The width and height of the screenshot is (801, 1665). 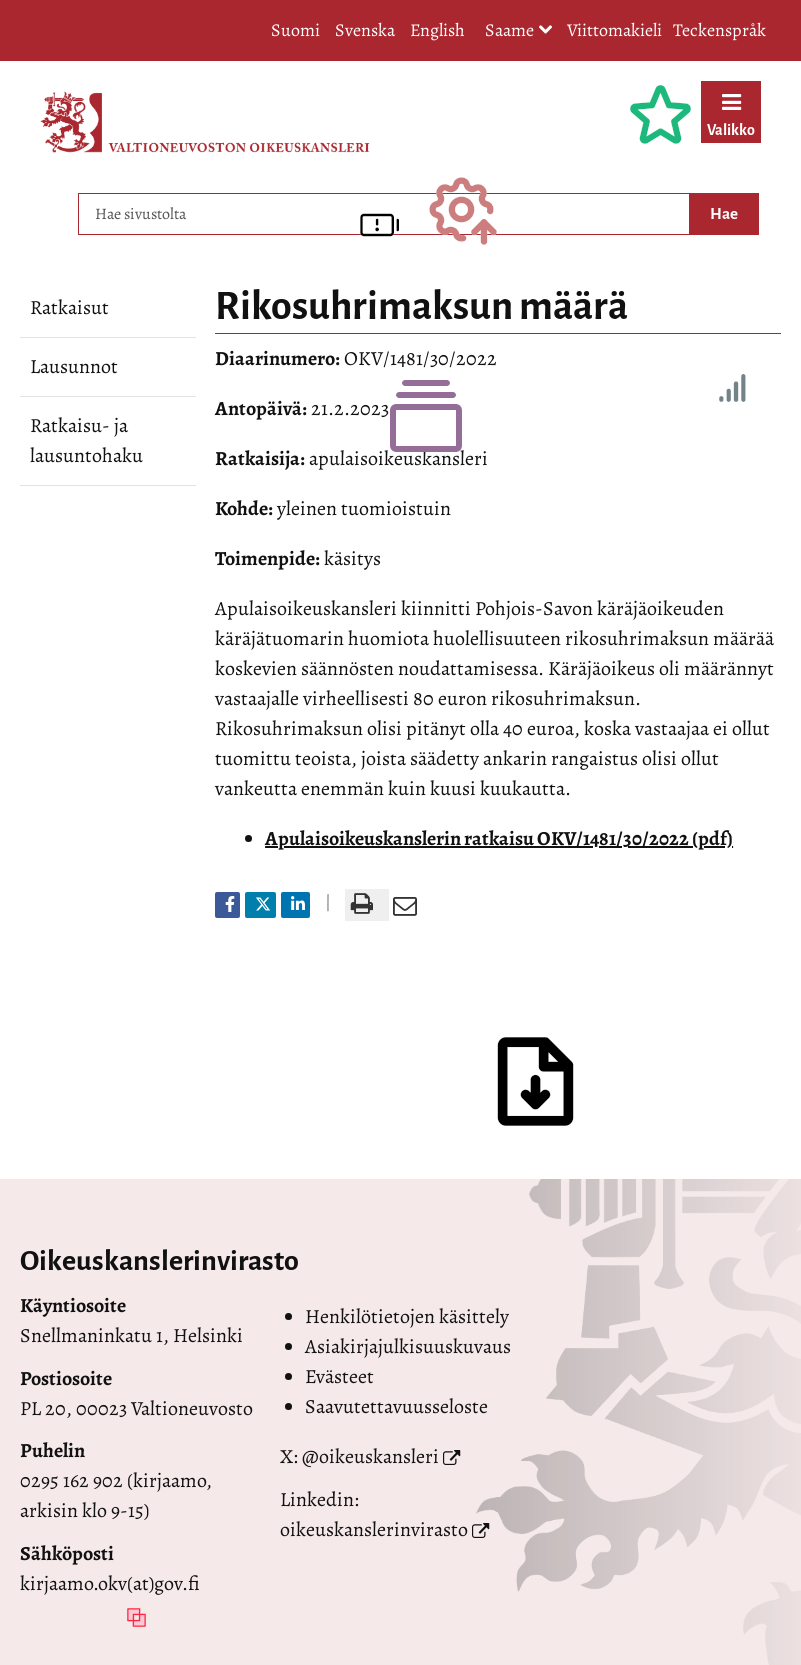 What do you see at coordinates (737, 386) in the screenshot?
I see `indicates strong cellular network signal` at bounding box center [737, 386].